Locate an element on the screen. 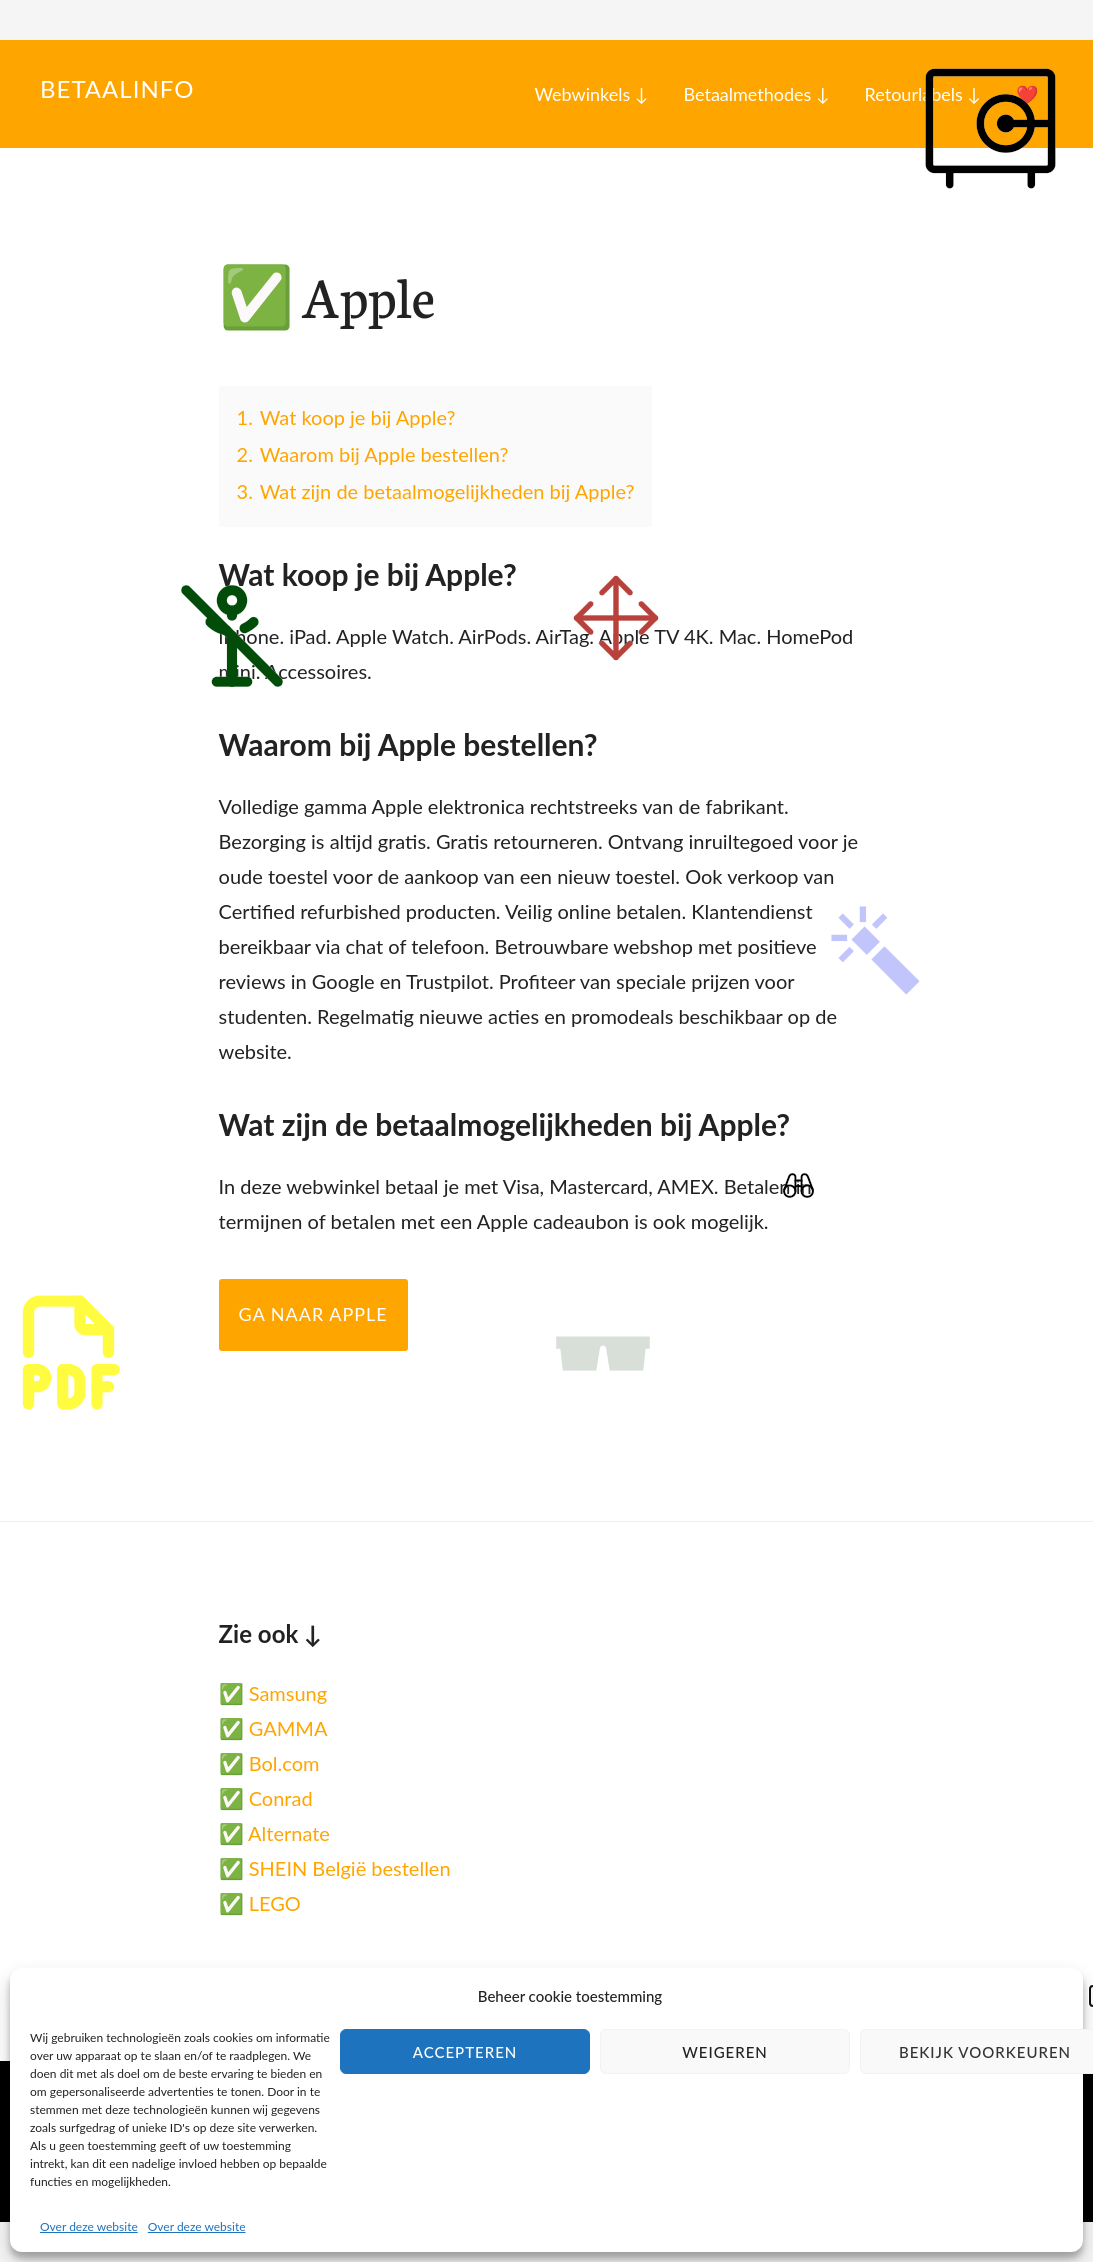 This screenshot has width=1093, height=2262. access secure storage or vault is located at coordinates (990, 123).